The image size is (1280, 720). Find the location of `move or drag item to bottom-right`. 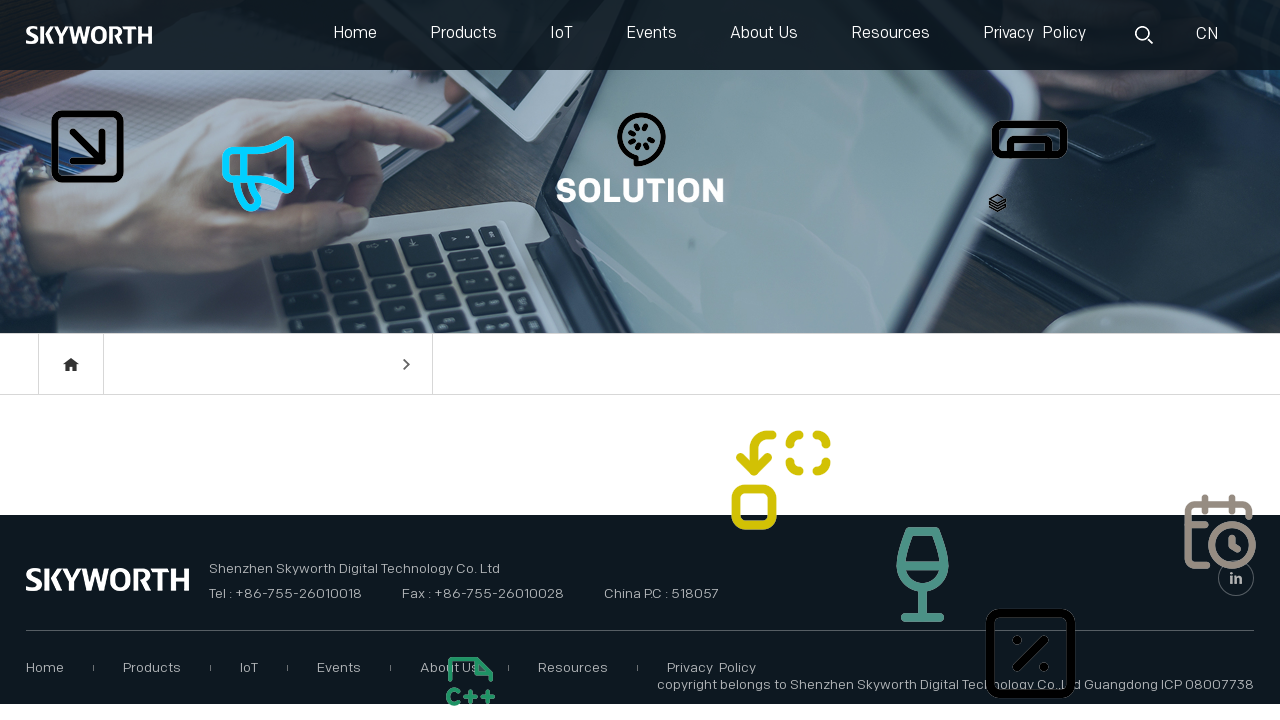

move or drag item to bottom-right is located at coordinates (87, 146).